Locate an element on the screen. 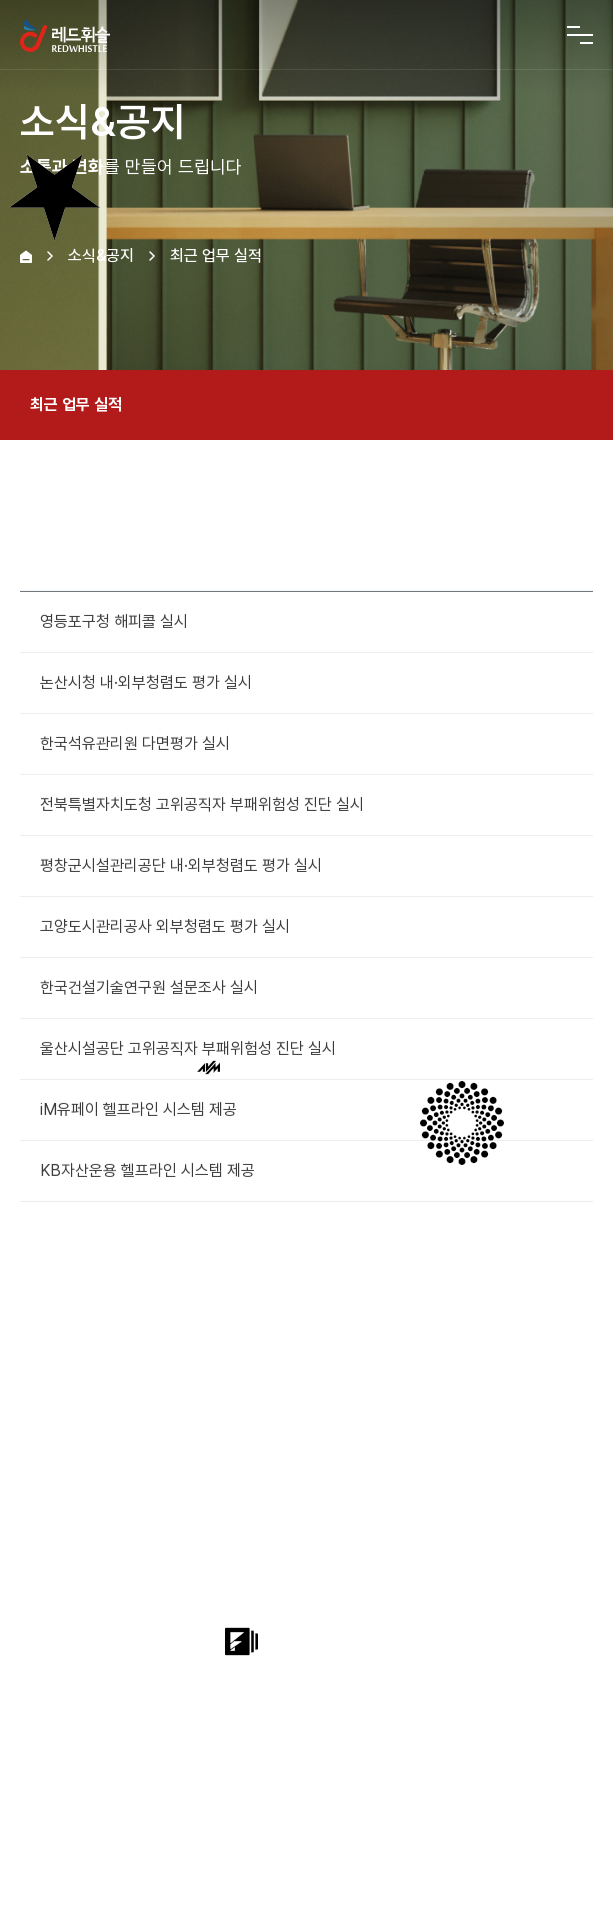 This screenshot has height=1907, width=613. AVM company logo is located at coordinates (208, 1067).